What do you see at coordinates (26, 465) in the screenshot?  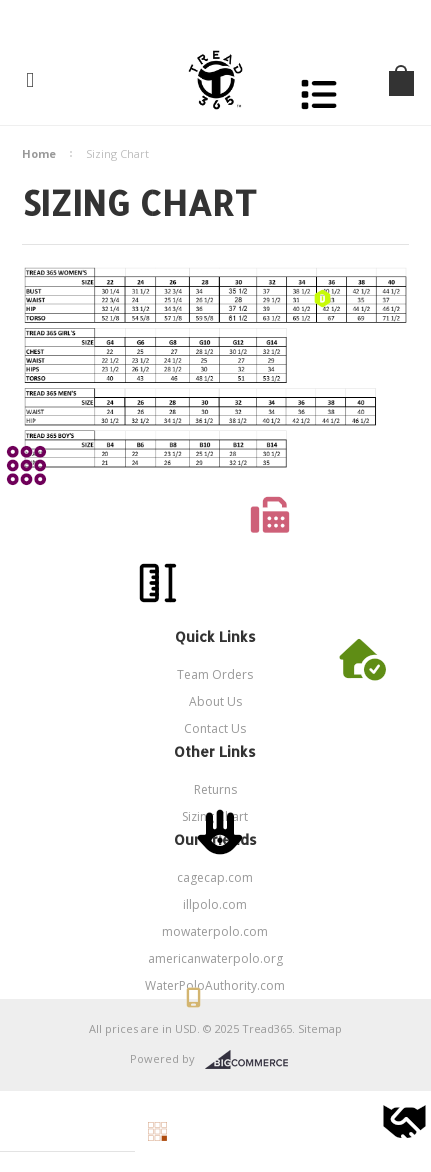 I see `open the dial pad` at bounding box center [26, 465].